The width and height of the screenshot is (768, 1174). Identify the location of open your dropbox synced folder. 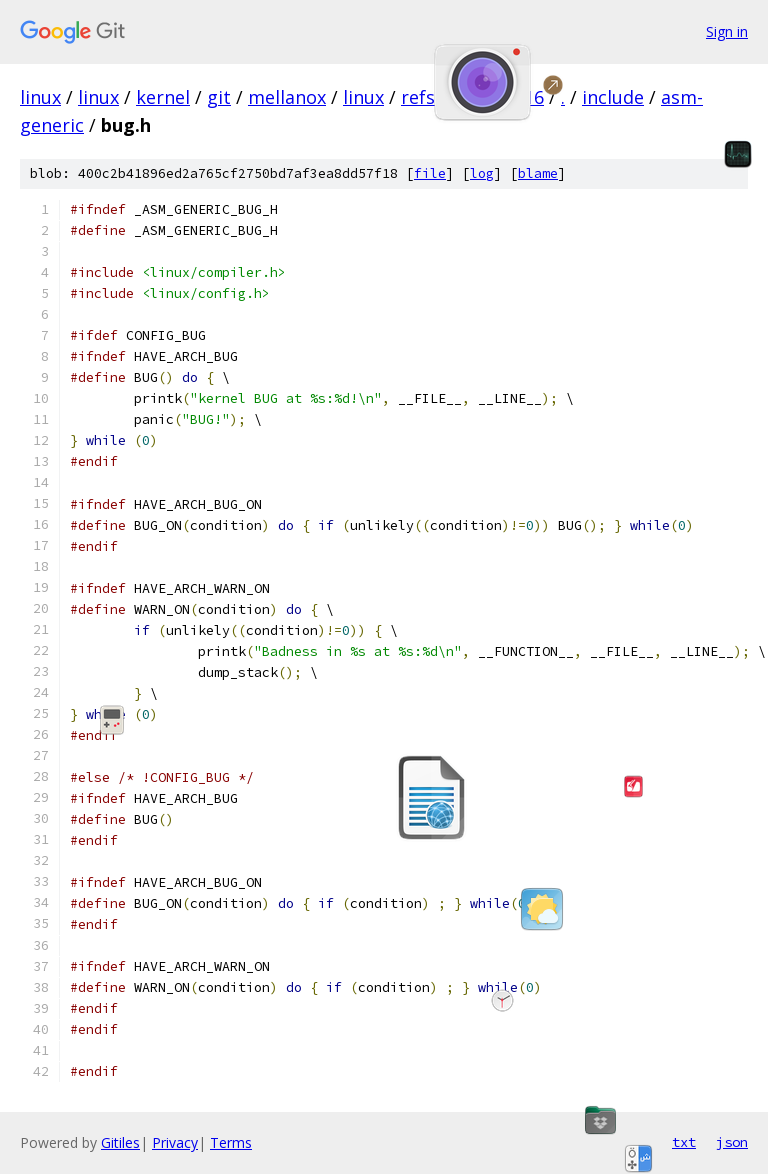
(600, 1119).